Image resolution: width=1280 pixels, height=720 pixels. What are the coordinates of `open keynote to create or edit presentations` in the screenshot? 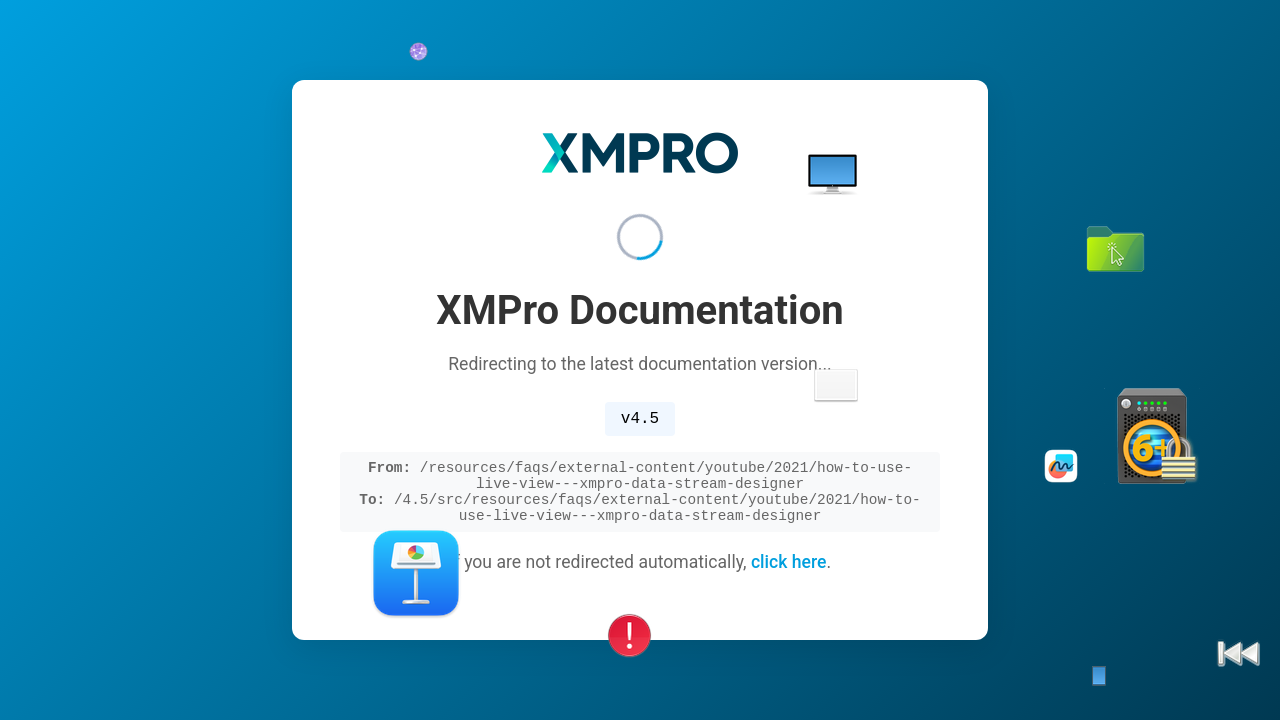 It's located at (416, 573).